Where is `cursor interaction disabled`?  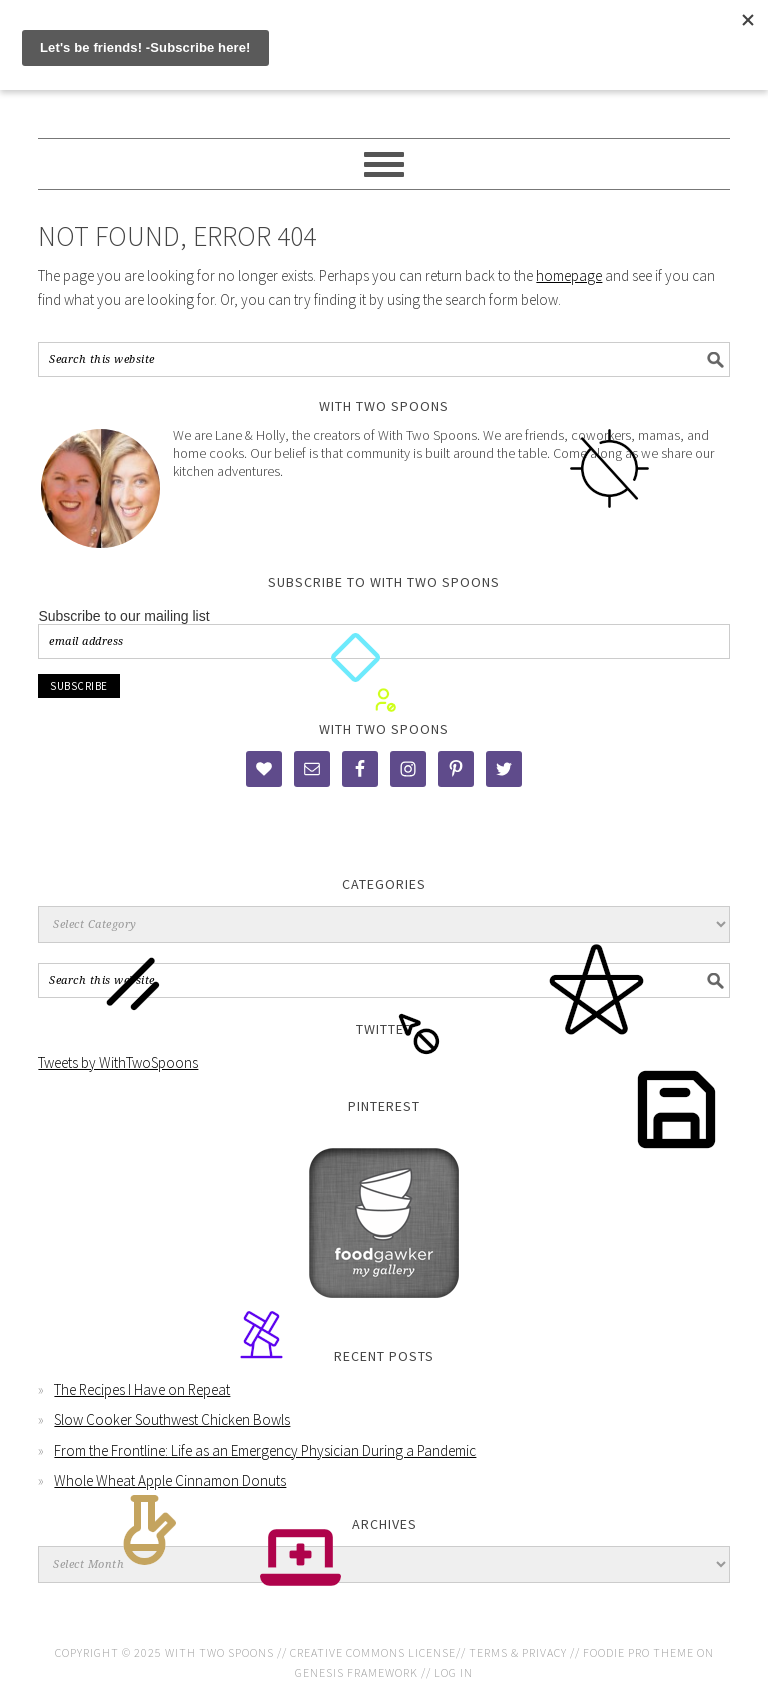 cursor interaction disabled is located at coordinates (419, 1034).